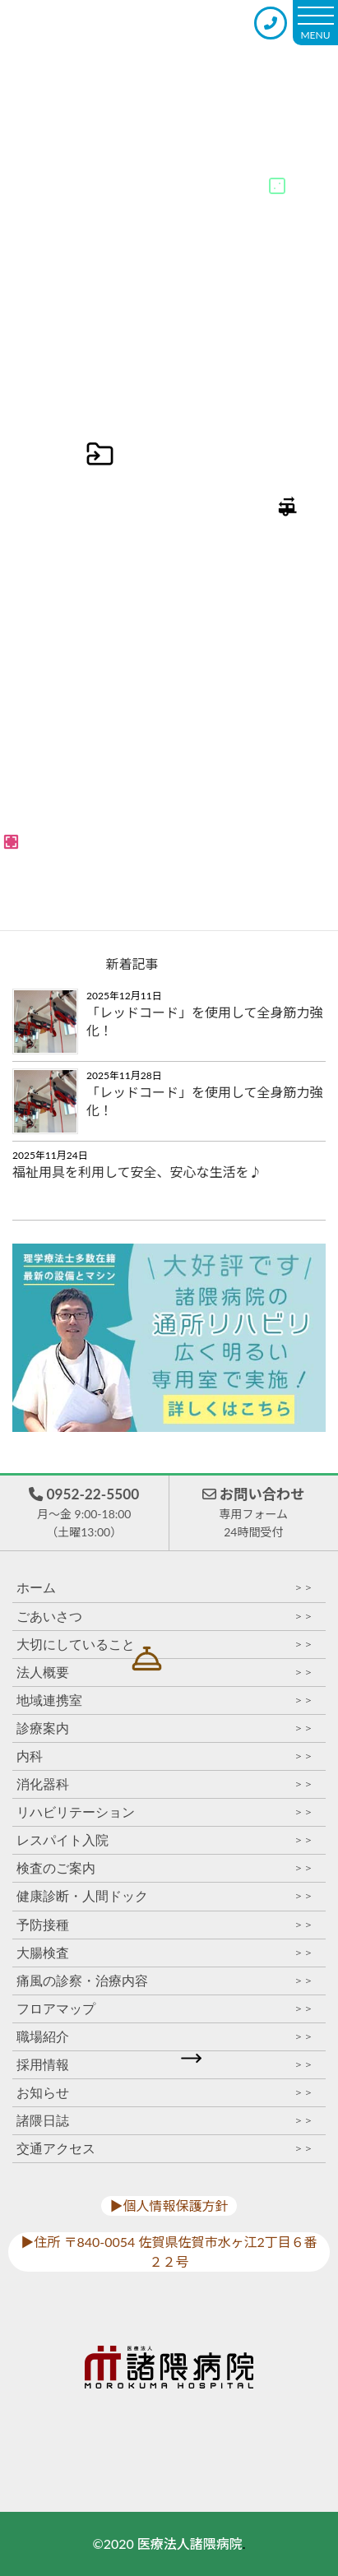 This screenshot has width=338, height=2576. I want to click on create a symbolic link to this folder, so click(100, 454).